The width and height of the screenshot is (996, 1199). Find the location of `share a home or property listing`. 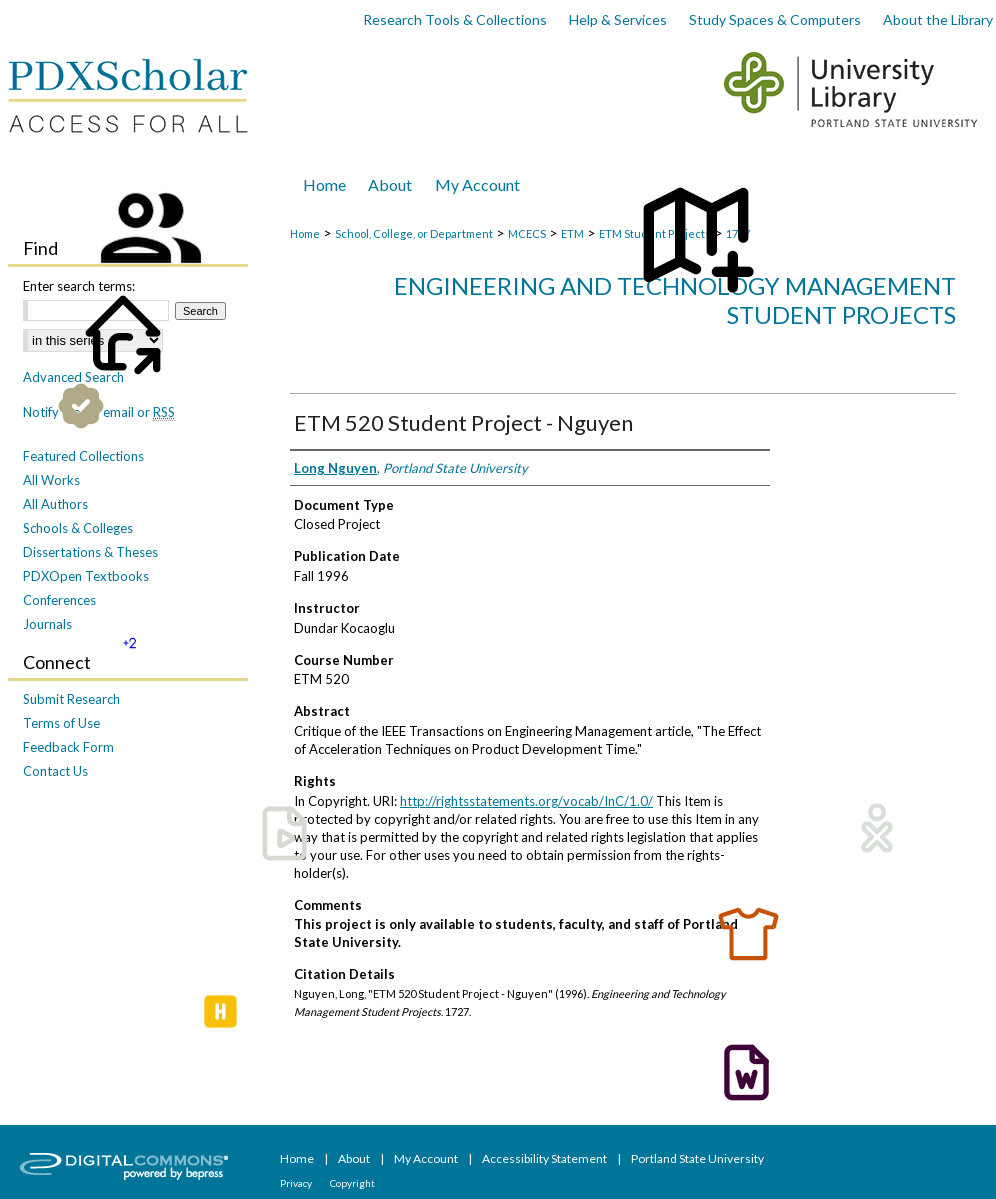

share a home or property listing is located at coordinates (123, 333).